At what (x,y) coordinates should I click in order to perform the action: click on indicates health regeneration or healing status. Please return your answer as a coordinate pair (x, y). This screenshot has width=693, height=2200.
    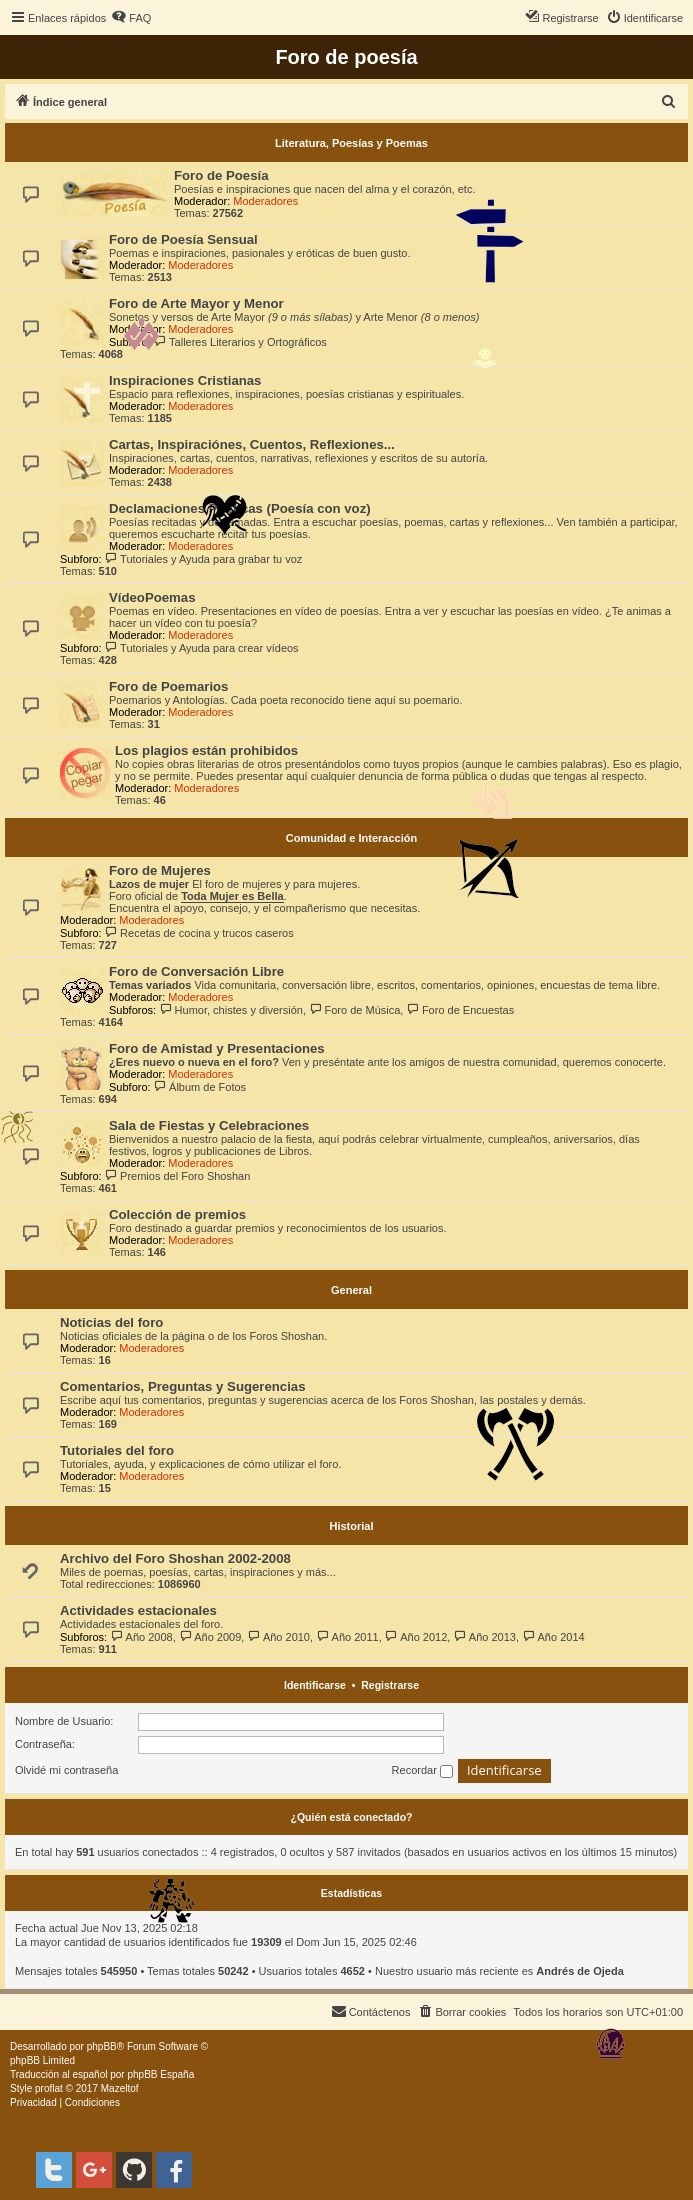
    Looking at the image, I should click on (224, 515).